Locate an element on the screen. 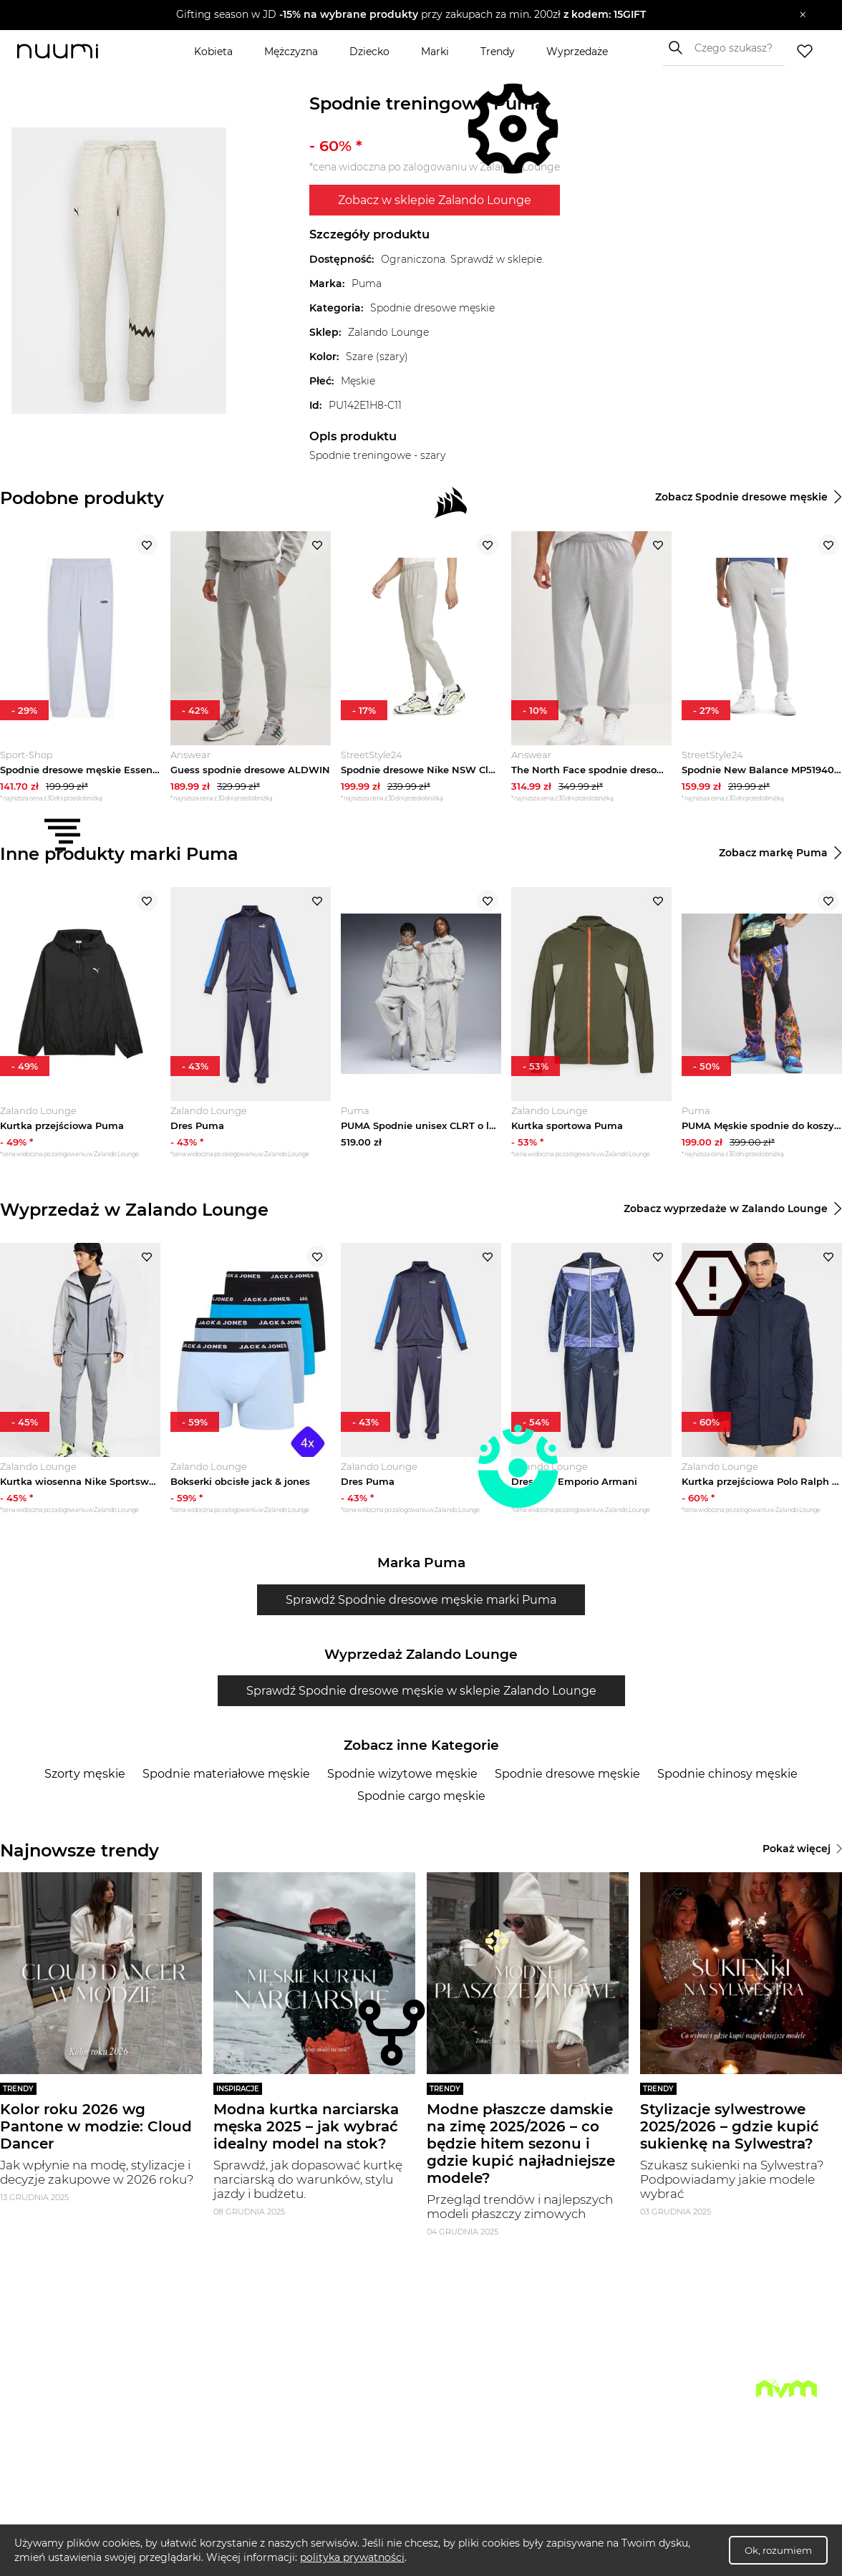 This screenshot has height=2576, width=842. mark message as spam is located at coordinates (712, 1283).